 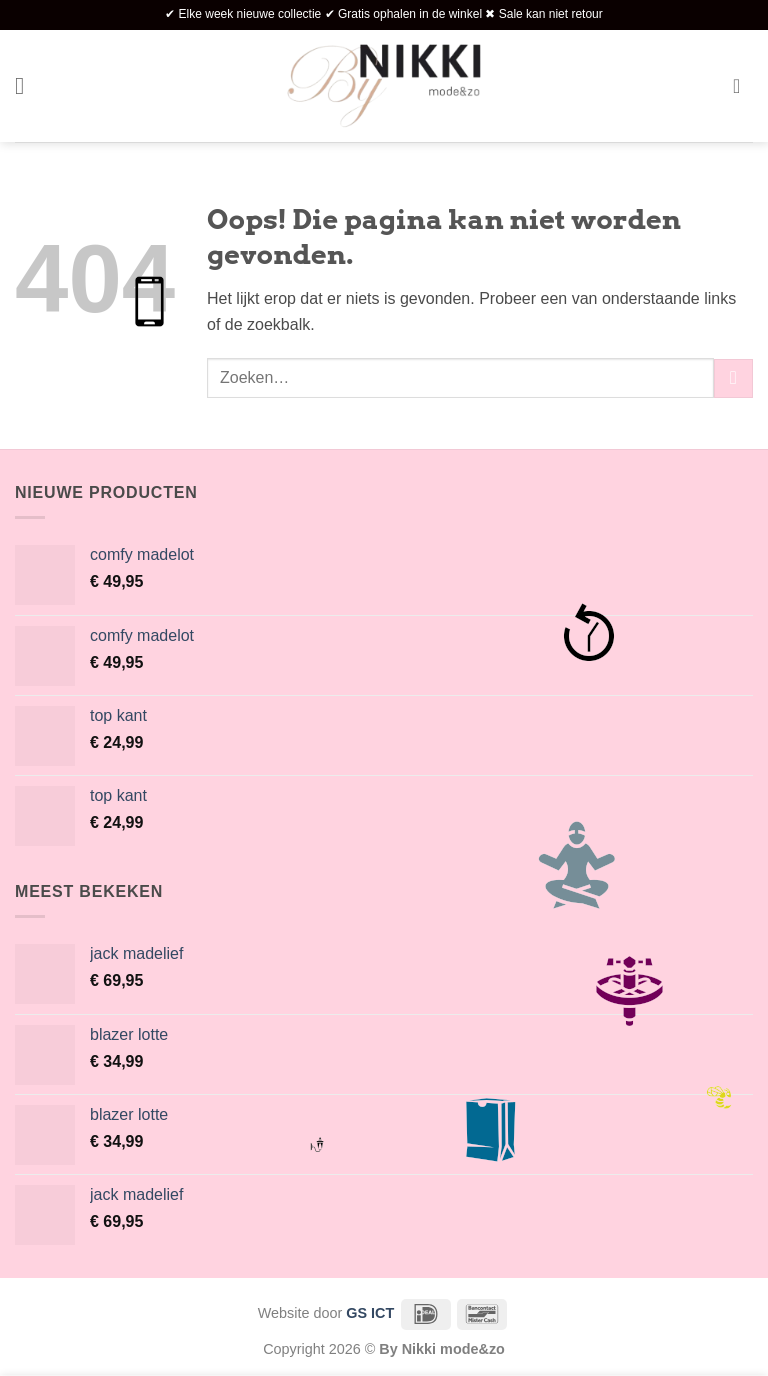 What do you see at coordinates (575, 865) in the screenshot?
I see `access meditation or mindfulness features` at bounding box center [575, 865].